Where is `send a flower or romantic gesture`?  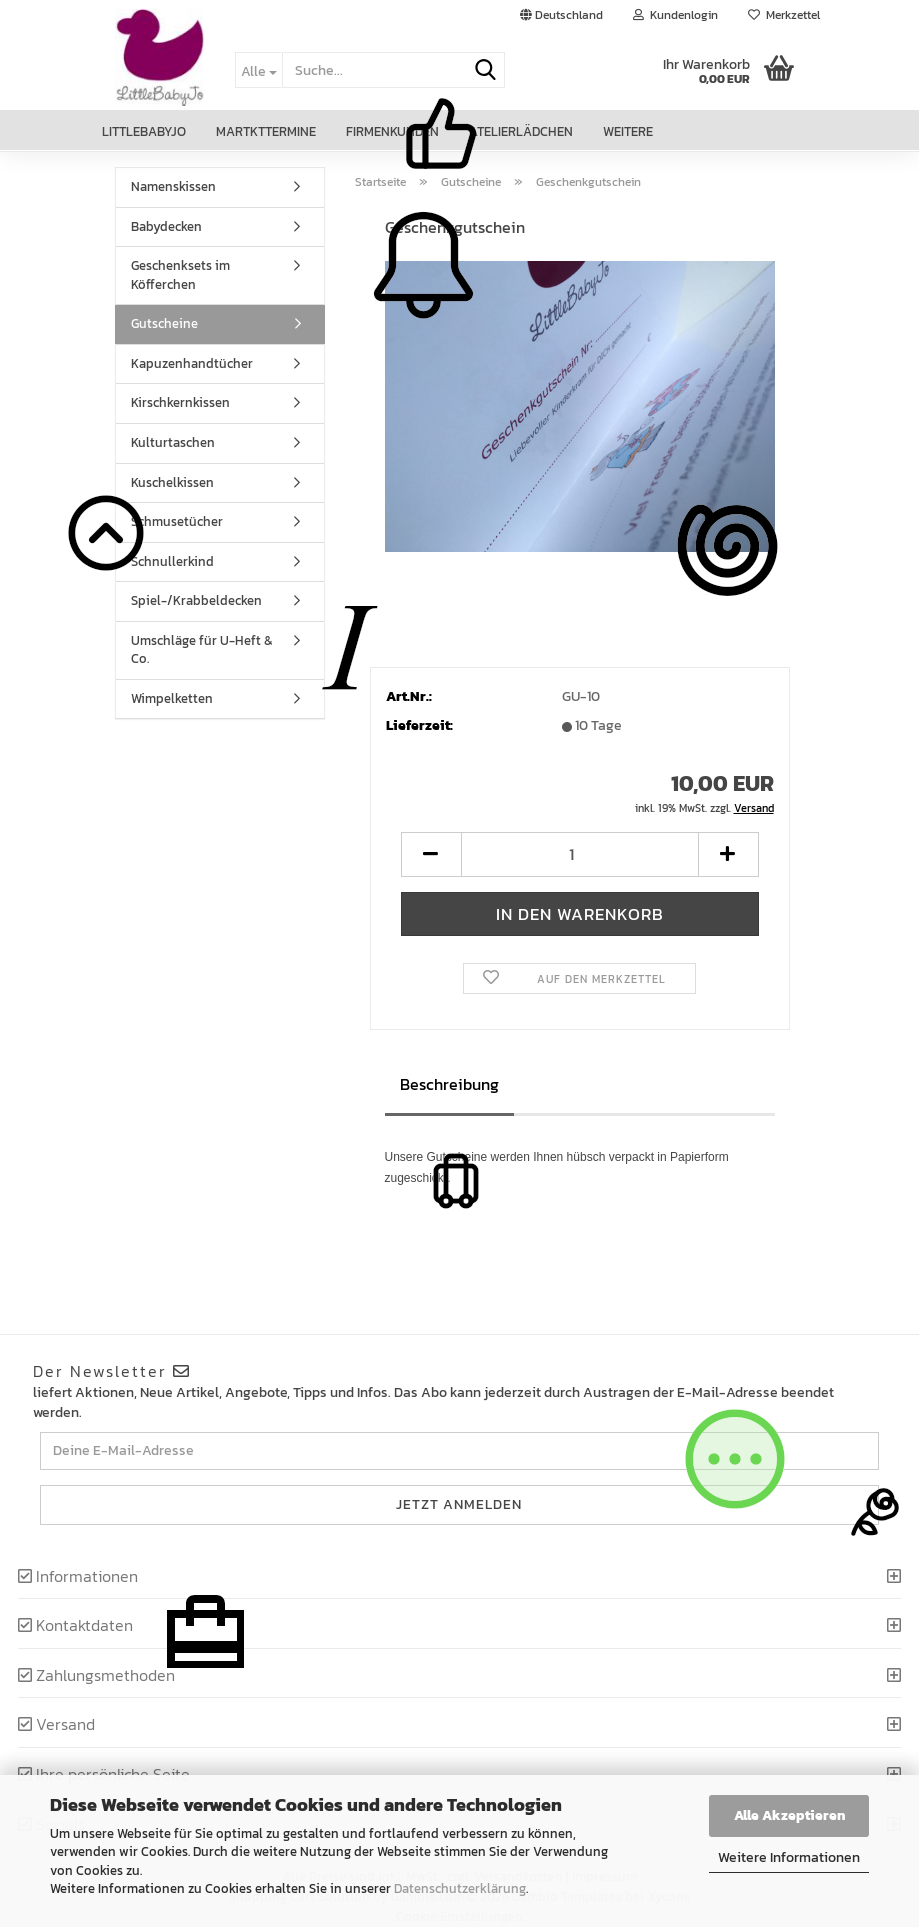
send a flower or romantic gesture is located at coordinates (875, 1512).